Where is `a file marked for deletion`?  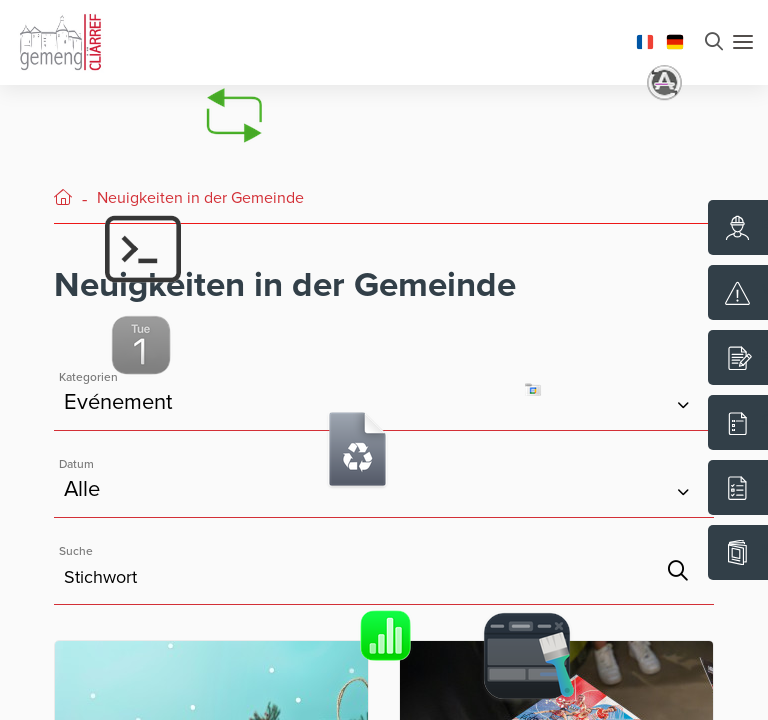
a file marked for deletion is located at coordinates (357, 450).